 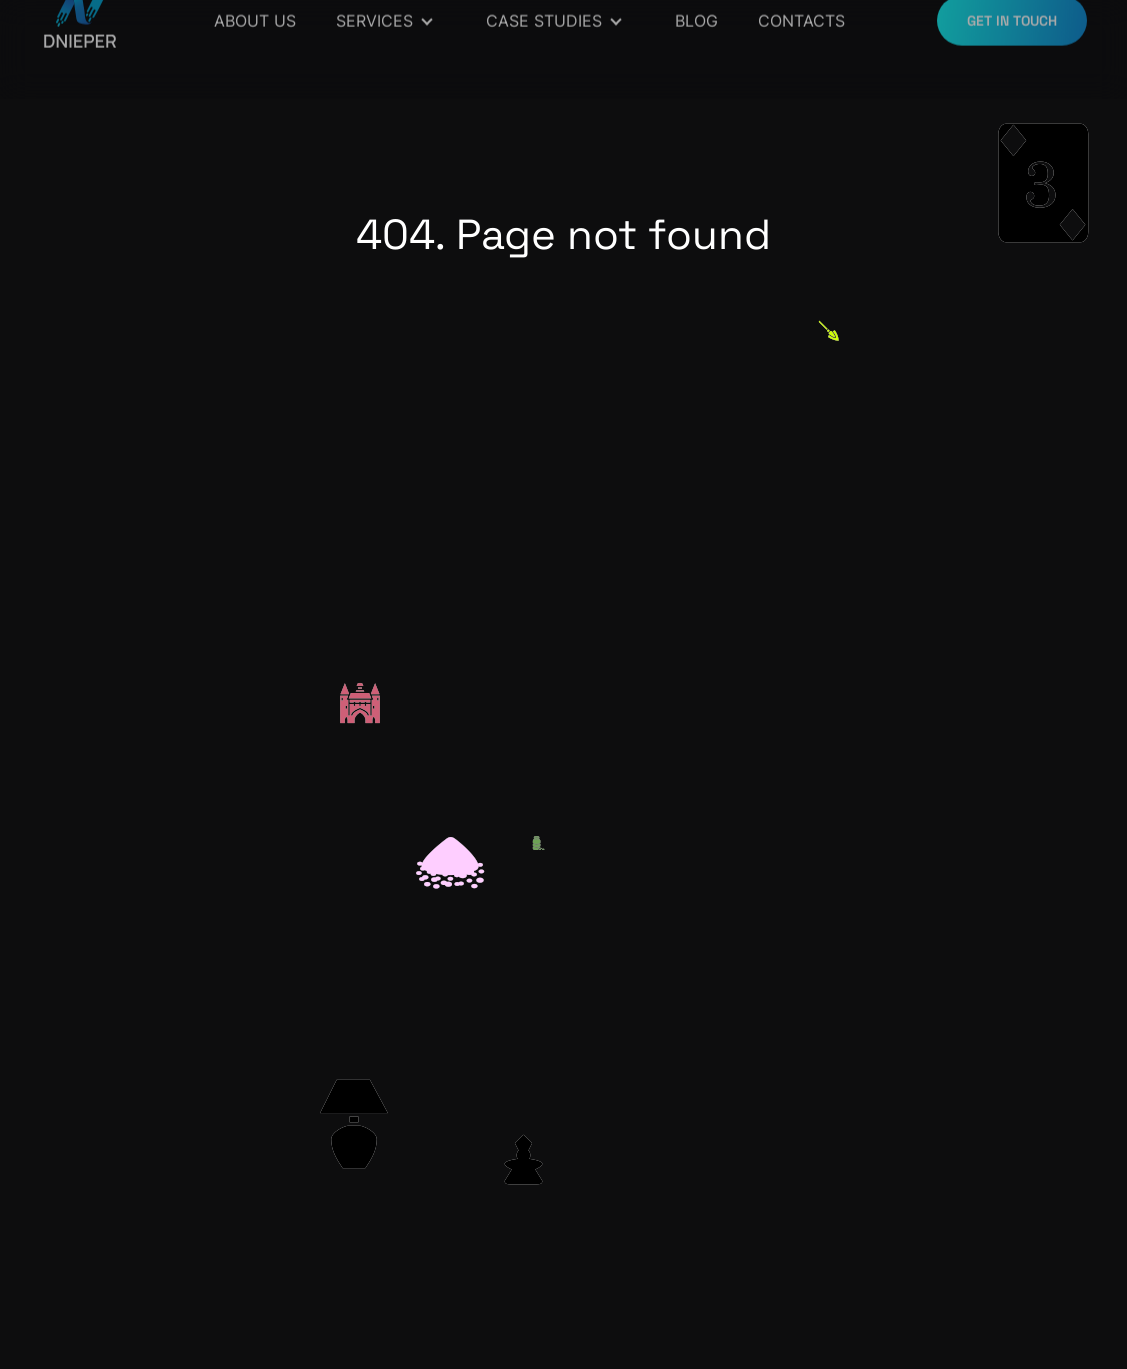 I want to click on select the abbot piece in a board game, so click(x=523, y=1159).